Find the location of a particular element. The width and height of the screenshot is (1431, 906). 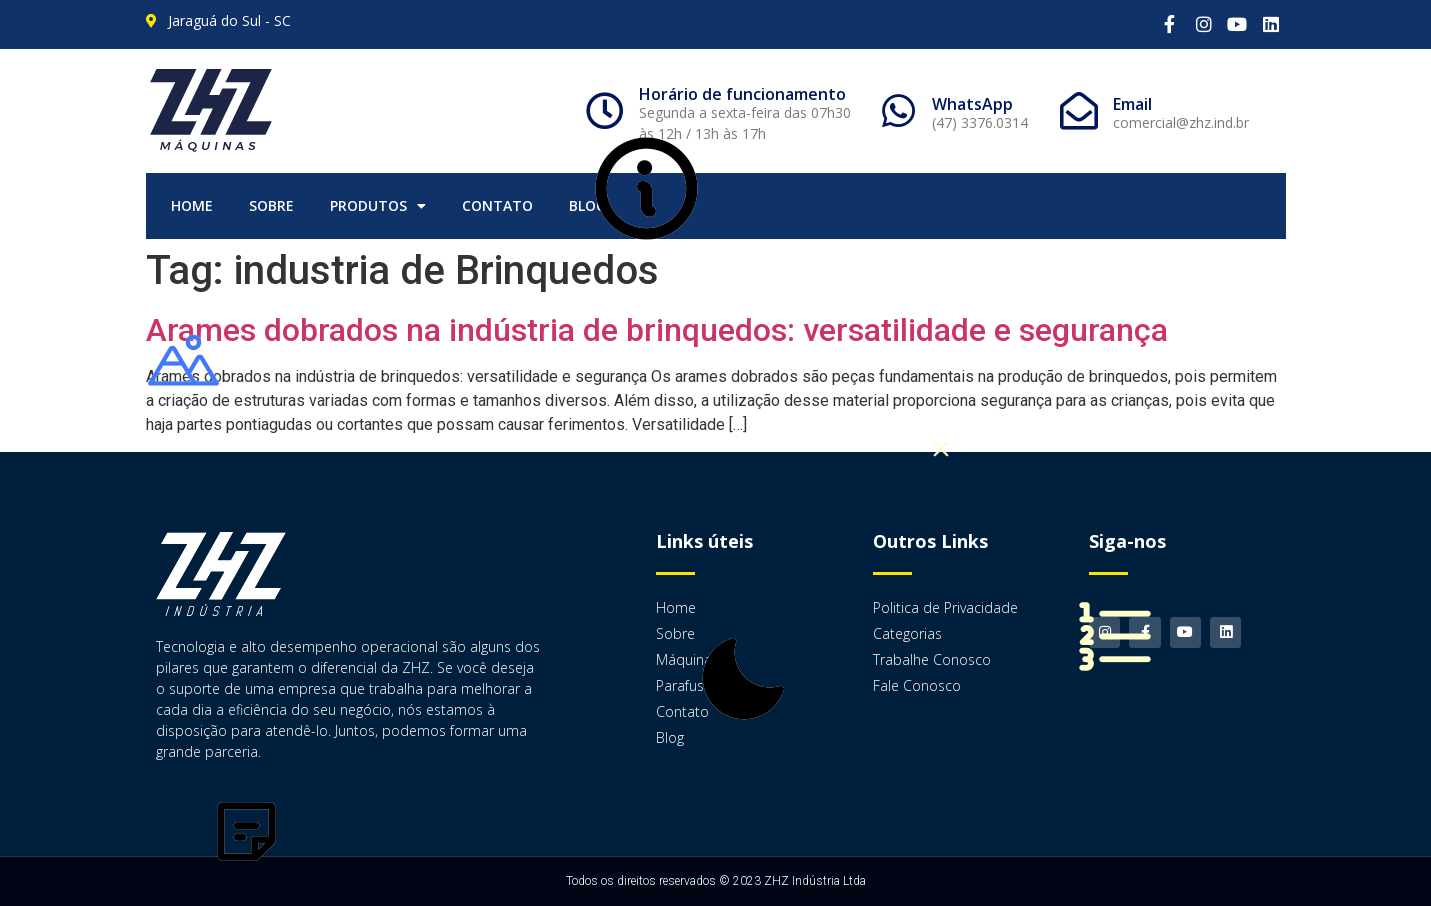

view more information or details is located at coordinates (646, 188).